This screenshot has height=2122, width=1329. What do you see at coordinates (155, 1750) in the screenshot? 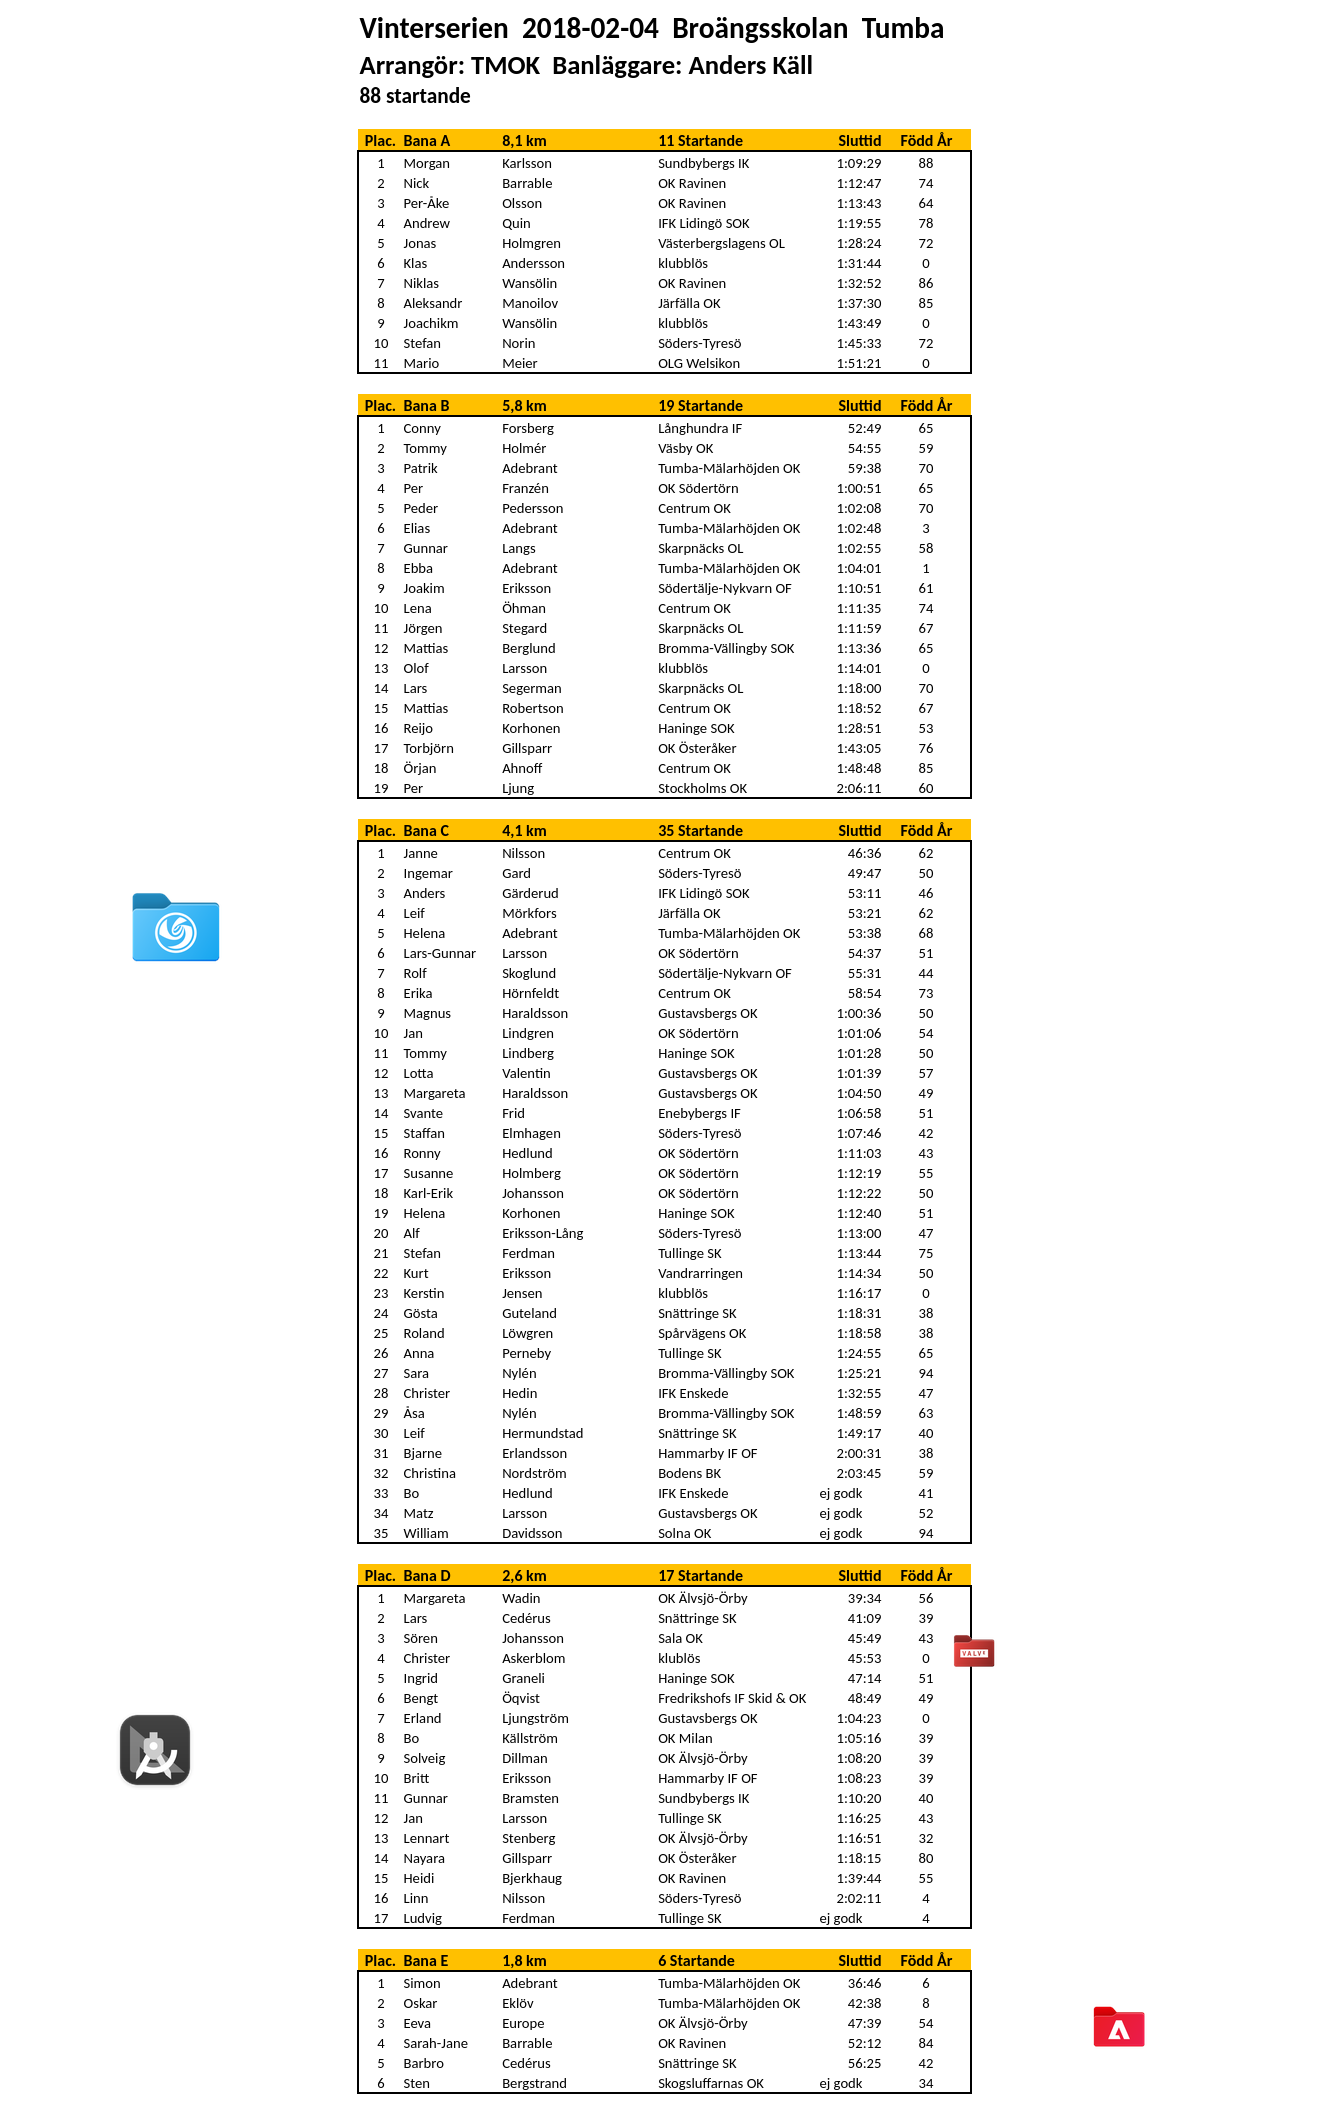
I see `open accessories or utility applications` at bounding box center [155, 1750].